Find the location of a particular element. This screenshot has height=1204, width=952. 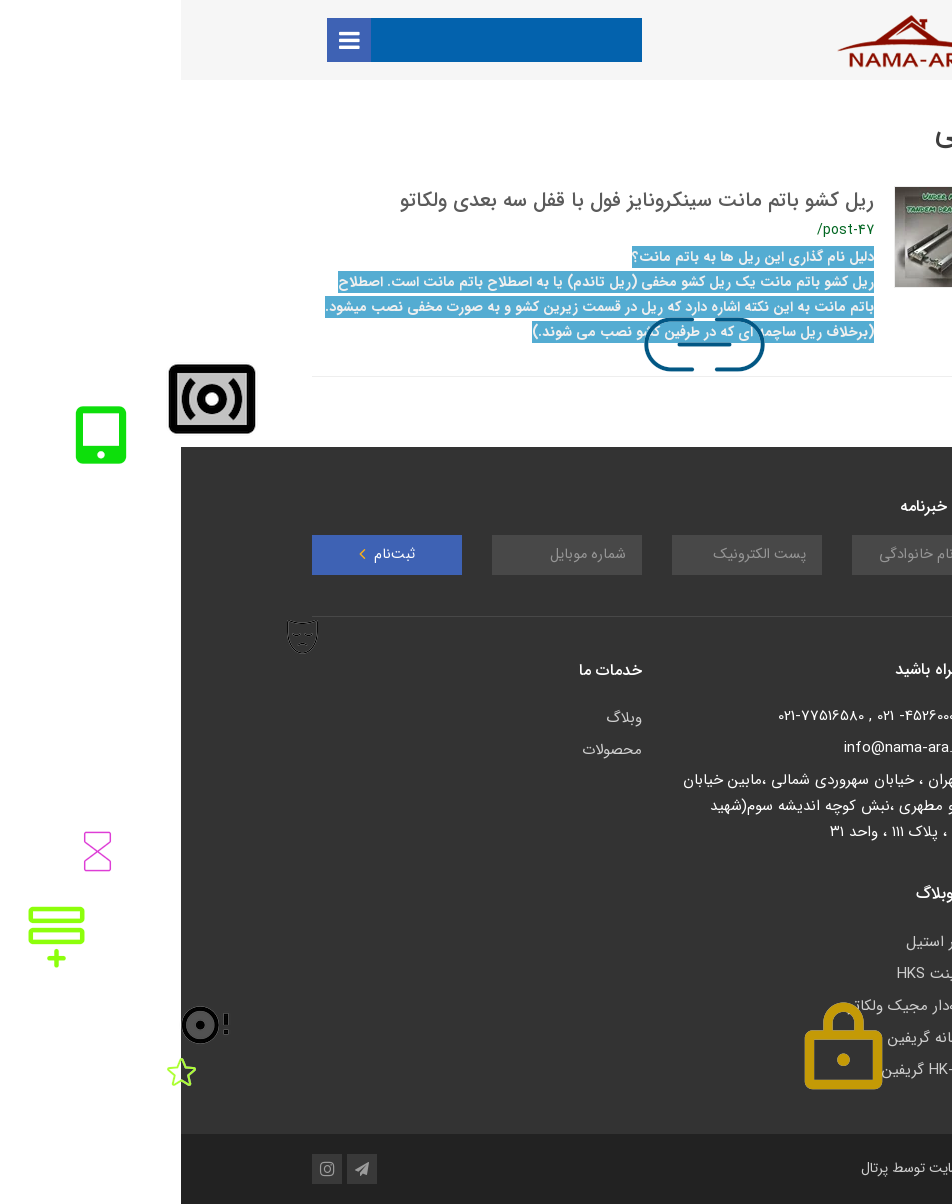

indicates loading or processing in progress is located at coordinates (97, 851).